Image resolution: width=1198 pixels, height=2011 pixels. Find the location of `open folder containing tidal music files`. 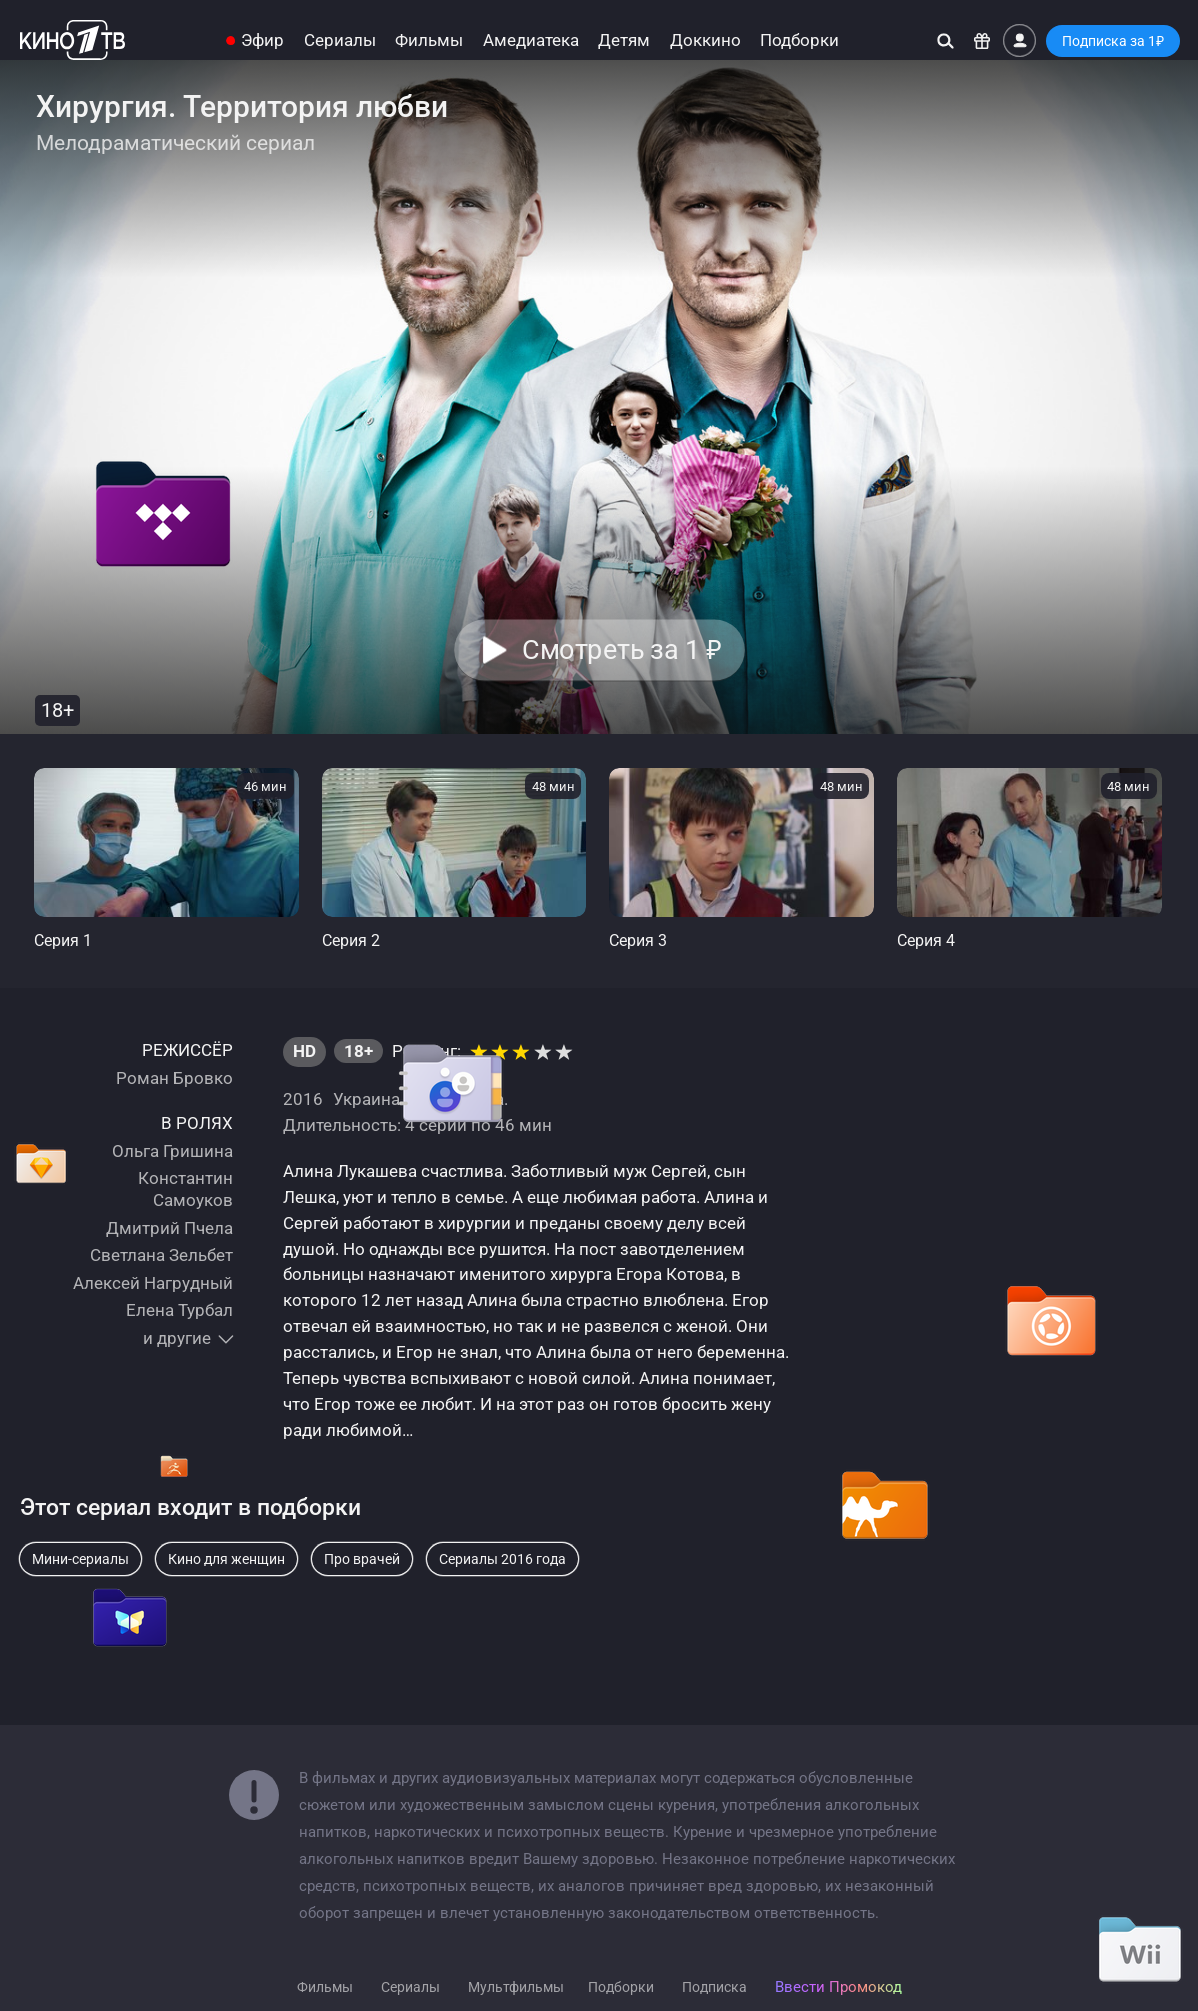

open folder containing tidal music files is located at coordinates (162, 517).